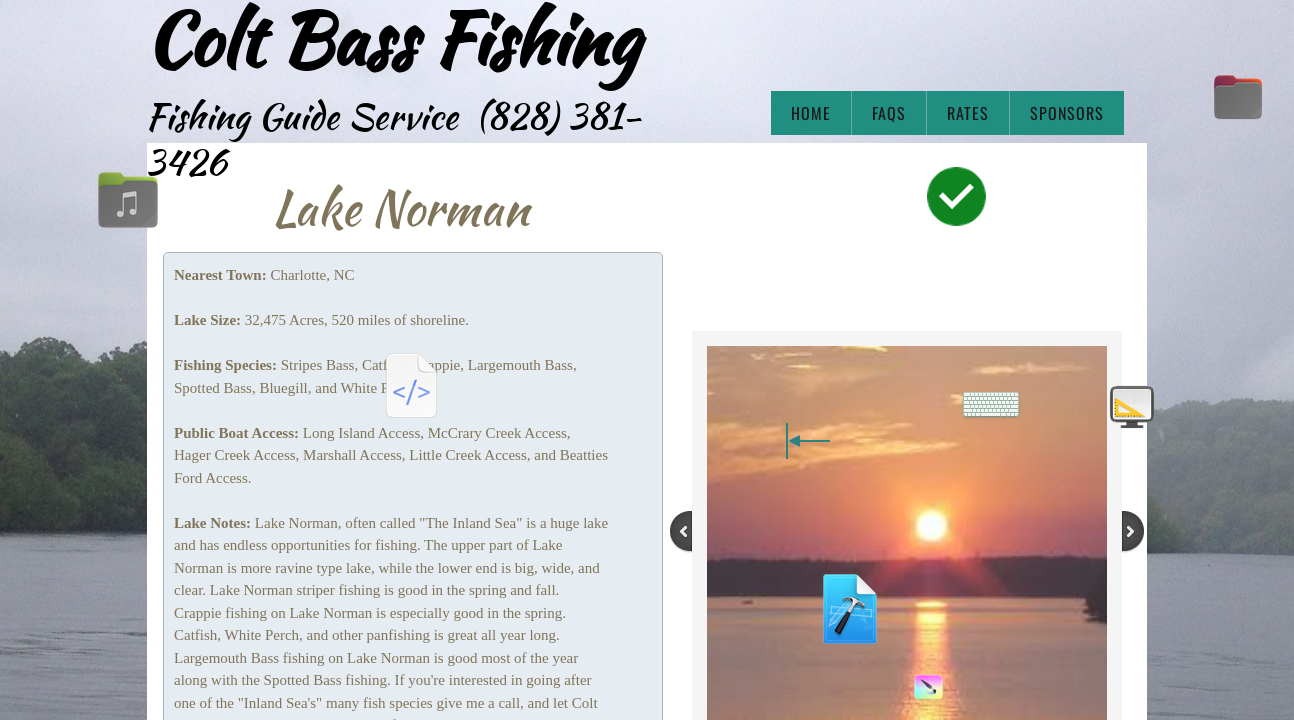  I want to click on open your music folder, so click(128, 200).